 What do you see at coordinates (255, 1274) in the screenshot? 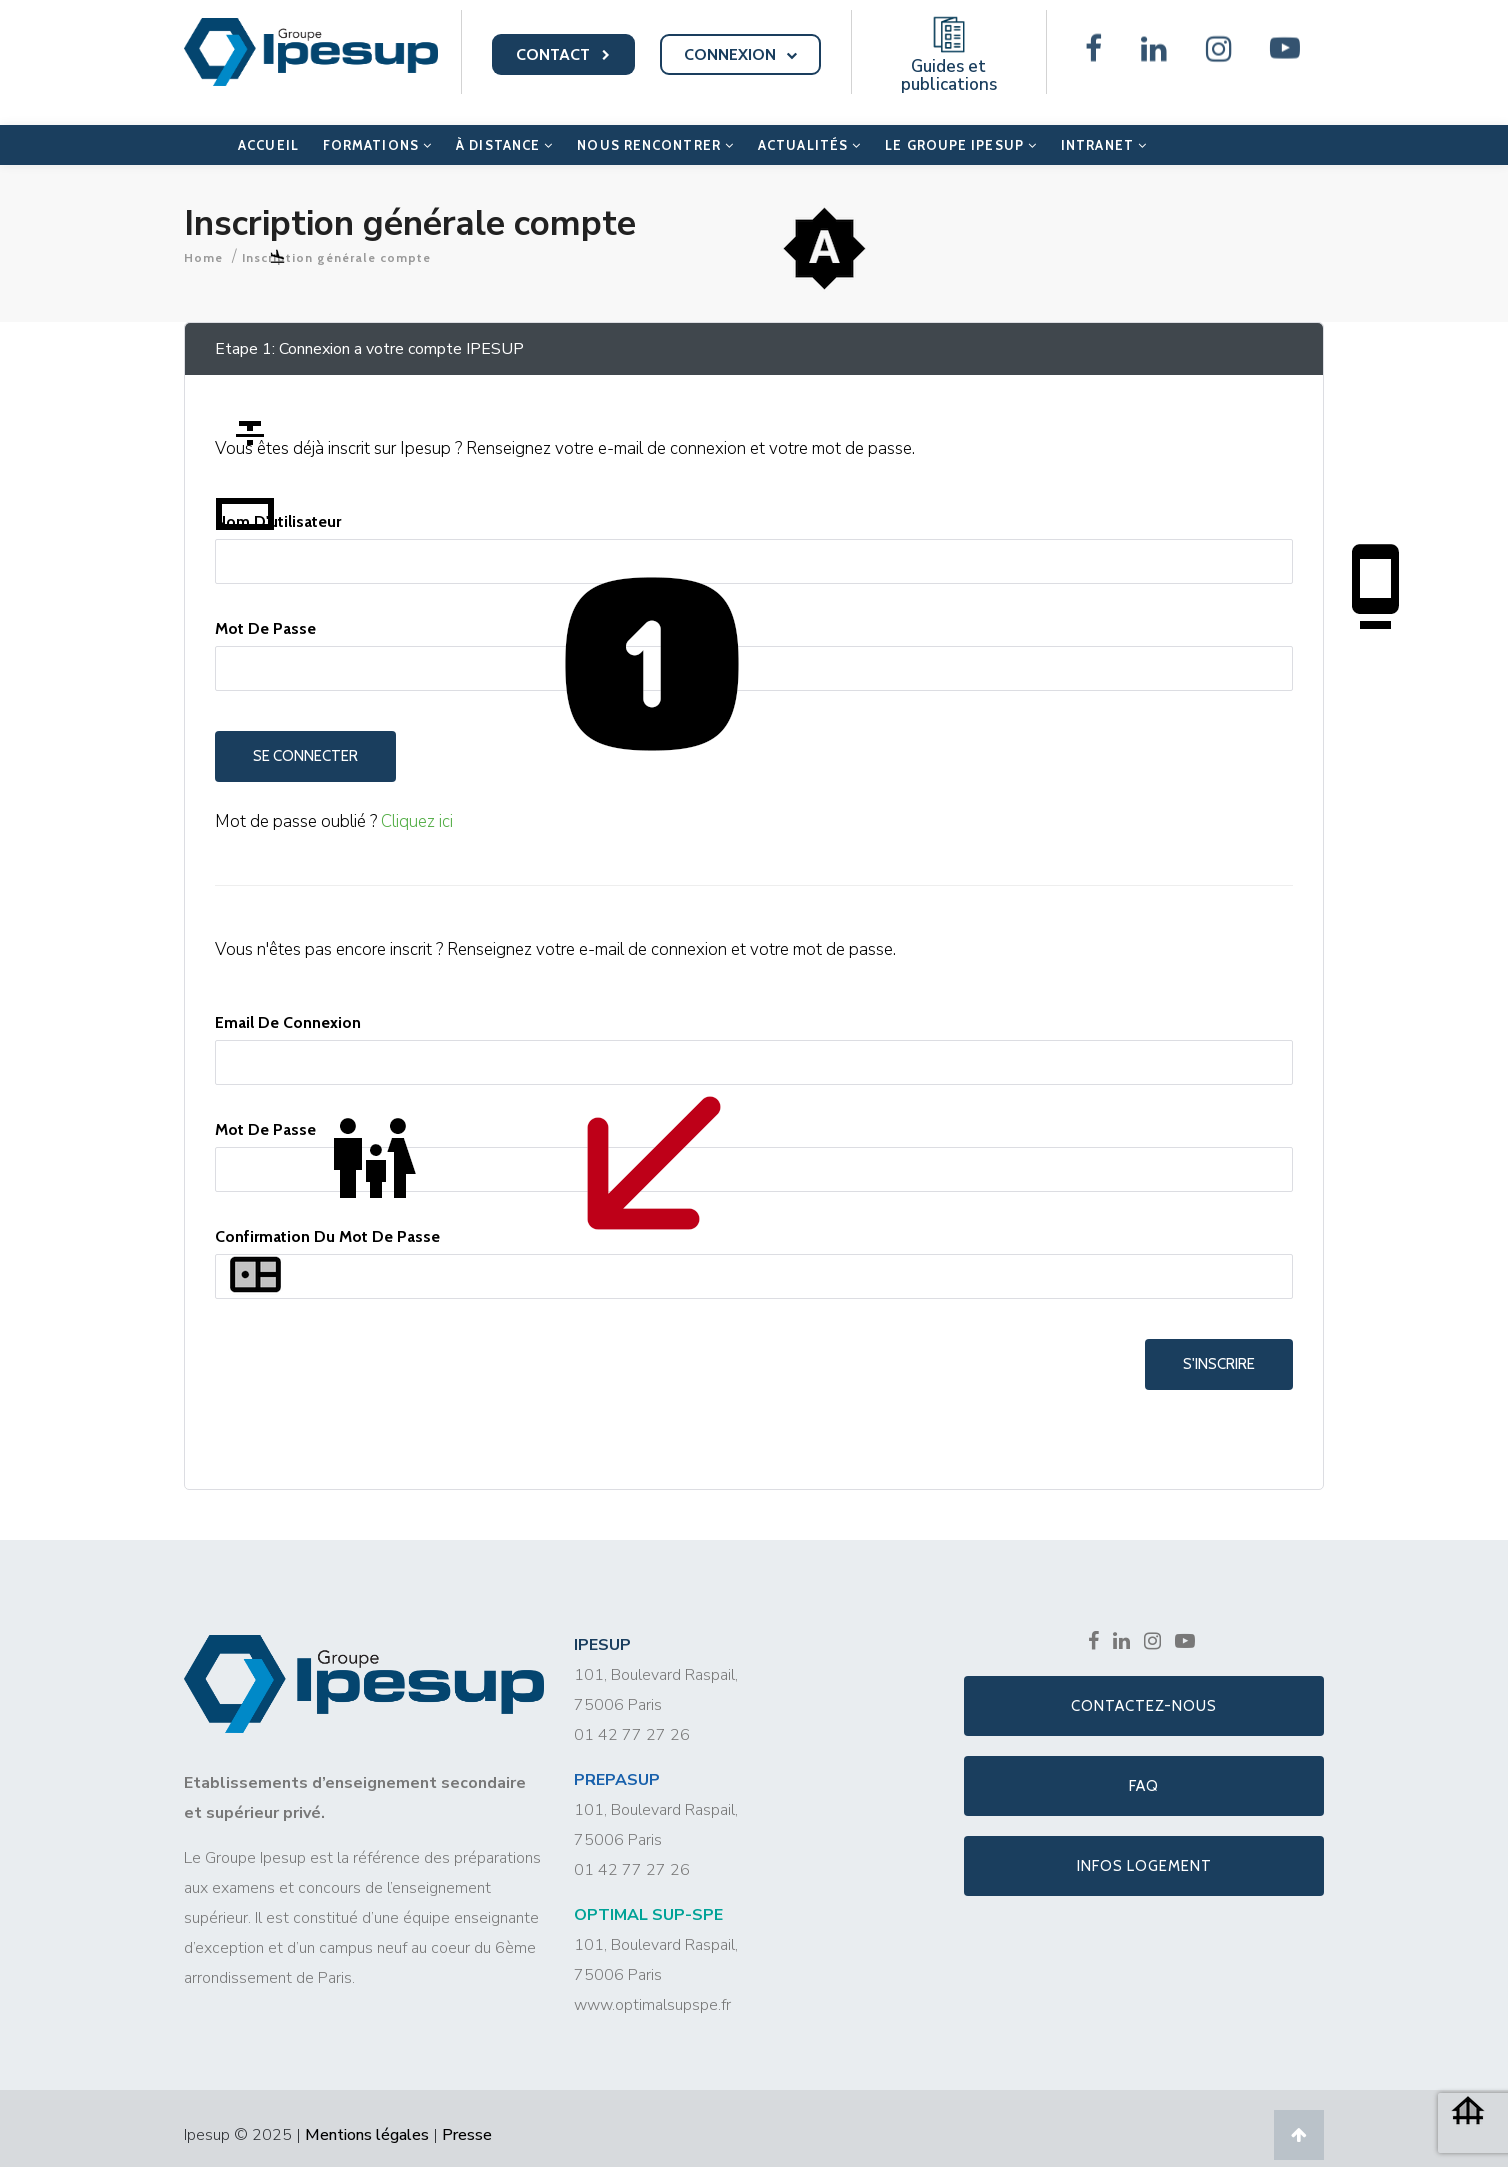
I see `view bento box or meal options` at bounding box center [255, 1274].